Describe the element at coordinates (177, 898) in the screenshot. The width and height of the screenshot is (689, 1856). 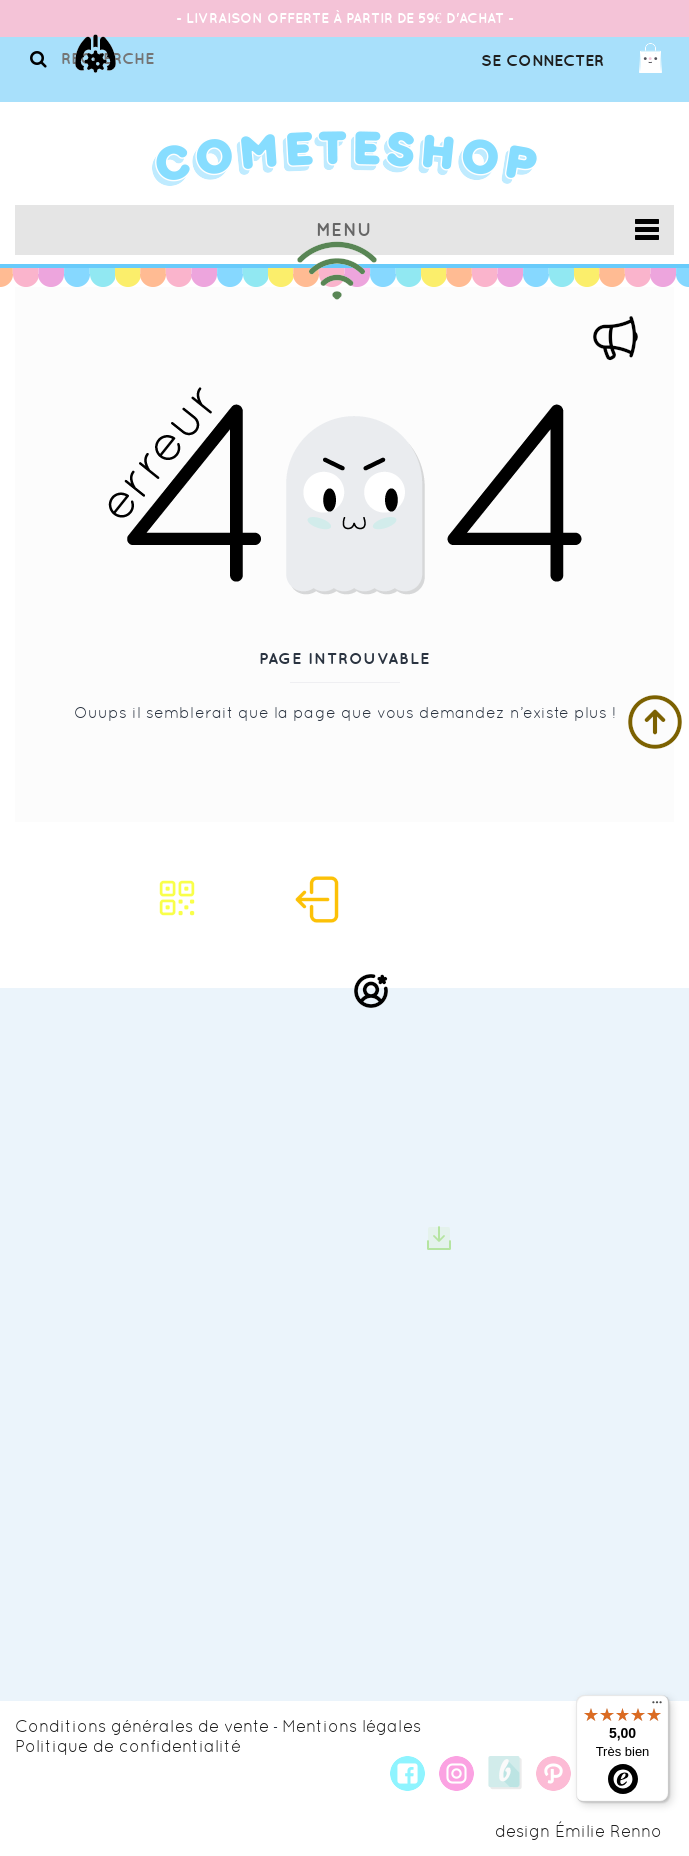
I see `scan or generate a qr code` at that location.